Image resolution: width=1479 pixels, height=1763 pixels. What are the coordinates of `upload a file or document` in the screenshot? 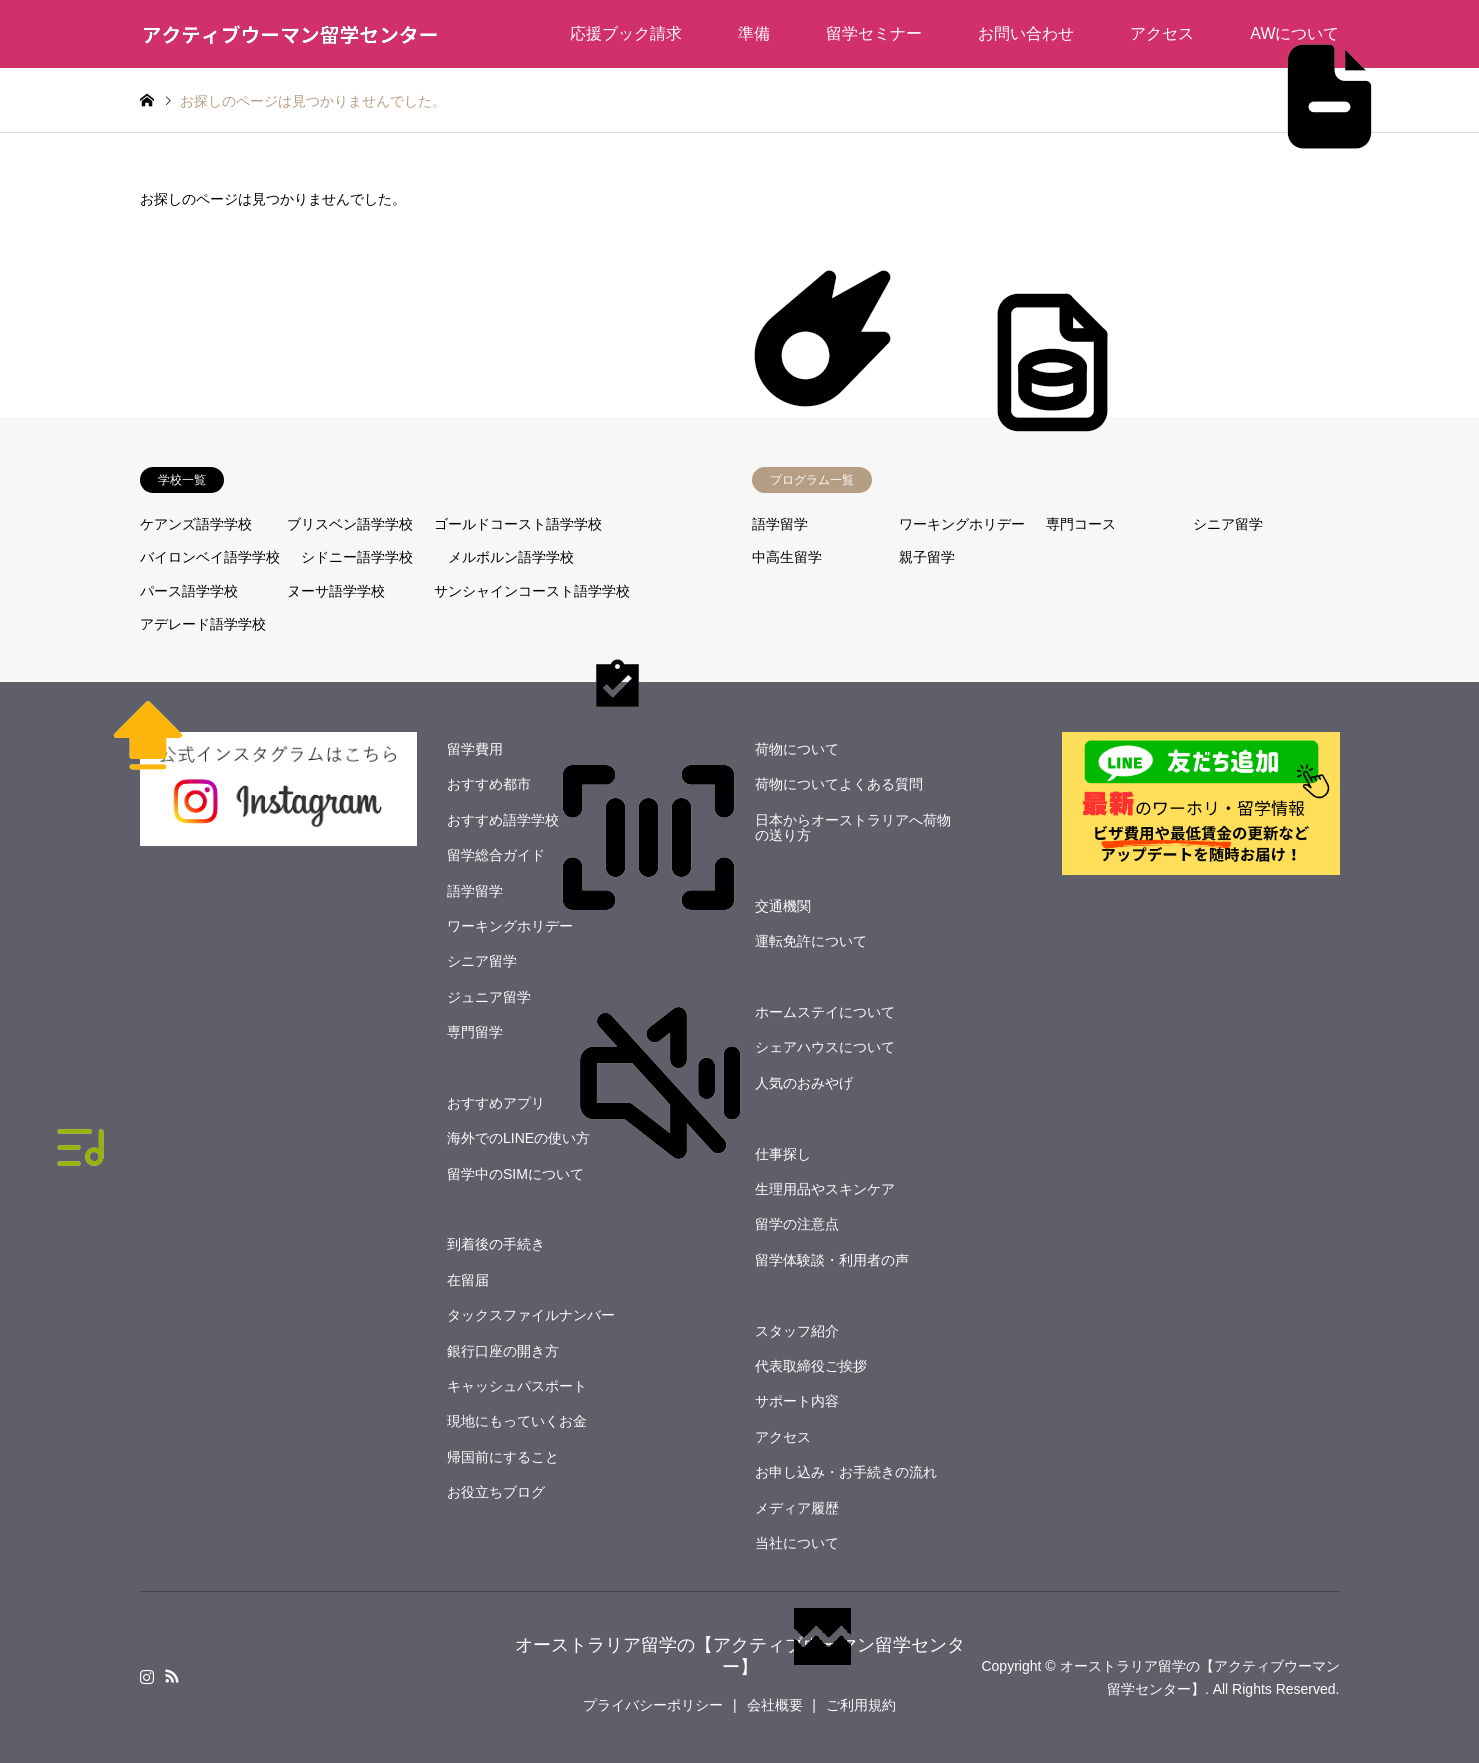 It's located at (148, 738).